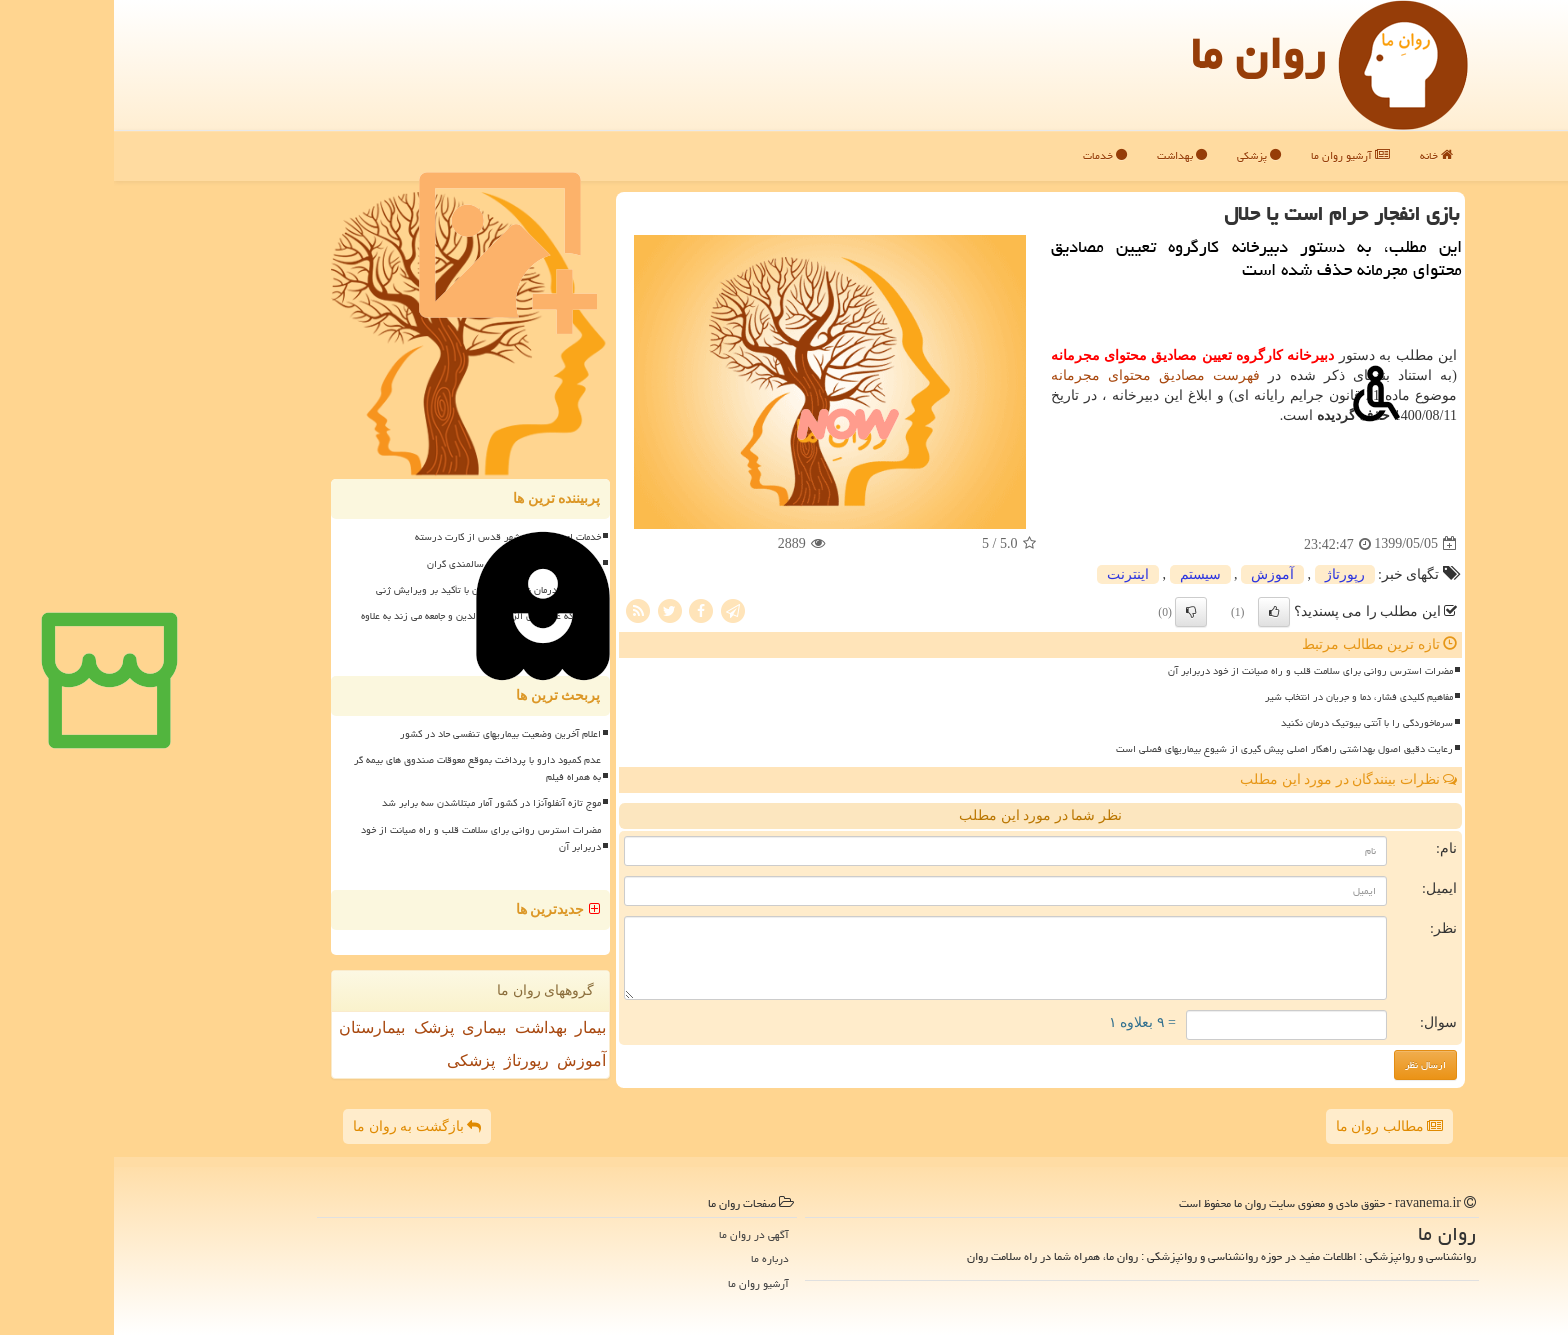 The width and height of the screenshot is (1568, 1335). I want to click on open the NOW streaming app, so click(848, 424).